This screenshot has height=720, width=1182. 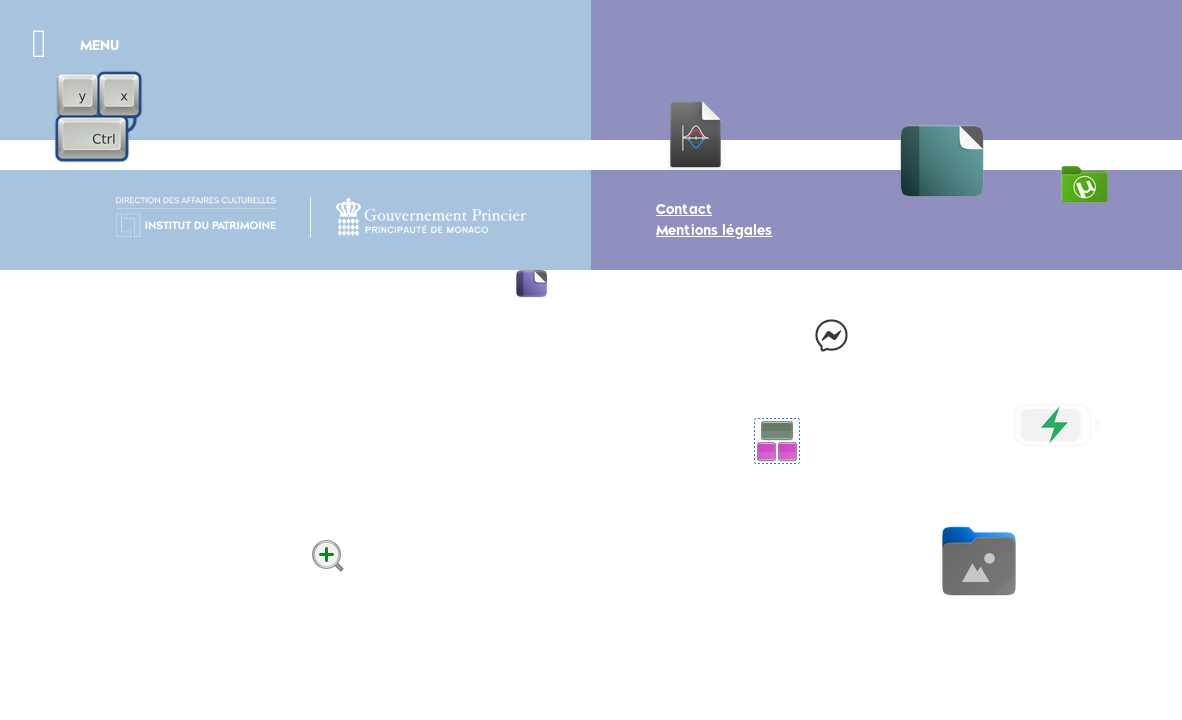 I want to click on folder containing uTorrent downloads, so click(x=1084, y=185).